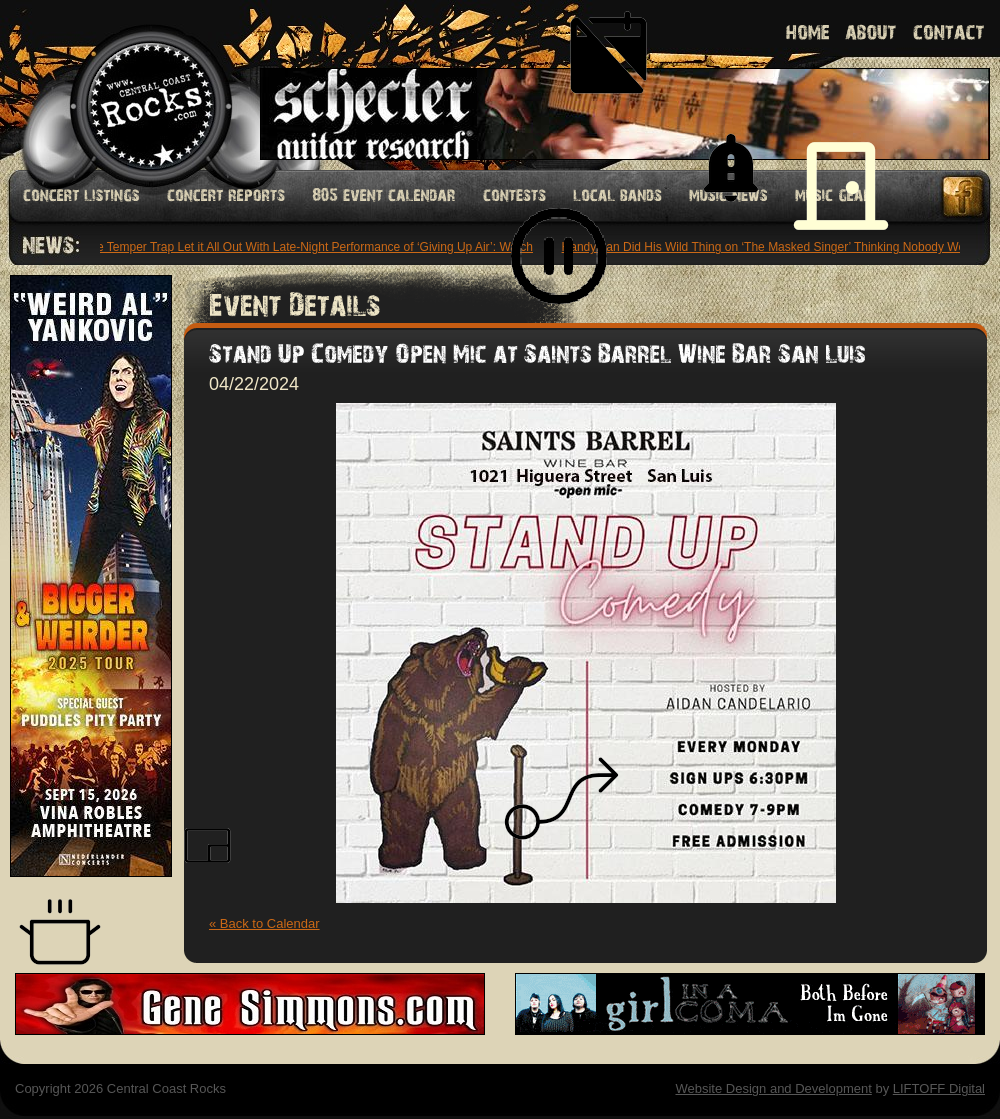 The height and width of the screenshot is (1119, 1000). What do you see at coordinates (841, 186) in the screenshot?
I see `exit or log out of the application` at bounding box center [841, 186].